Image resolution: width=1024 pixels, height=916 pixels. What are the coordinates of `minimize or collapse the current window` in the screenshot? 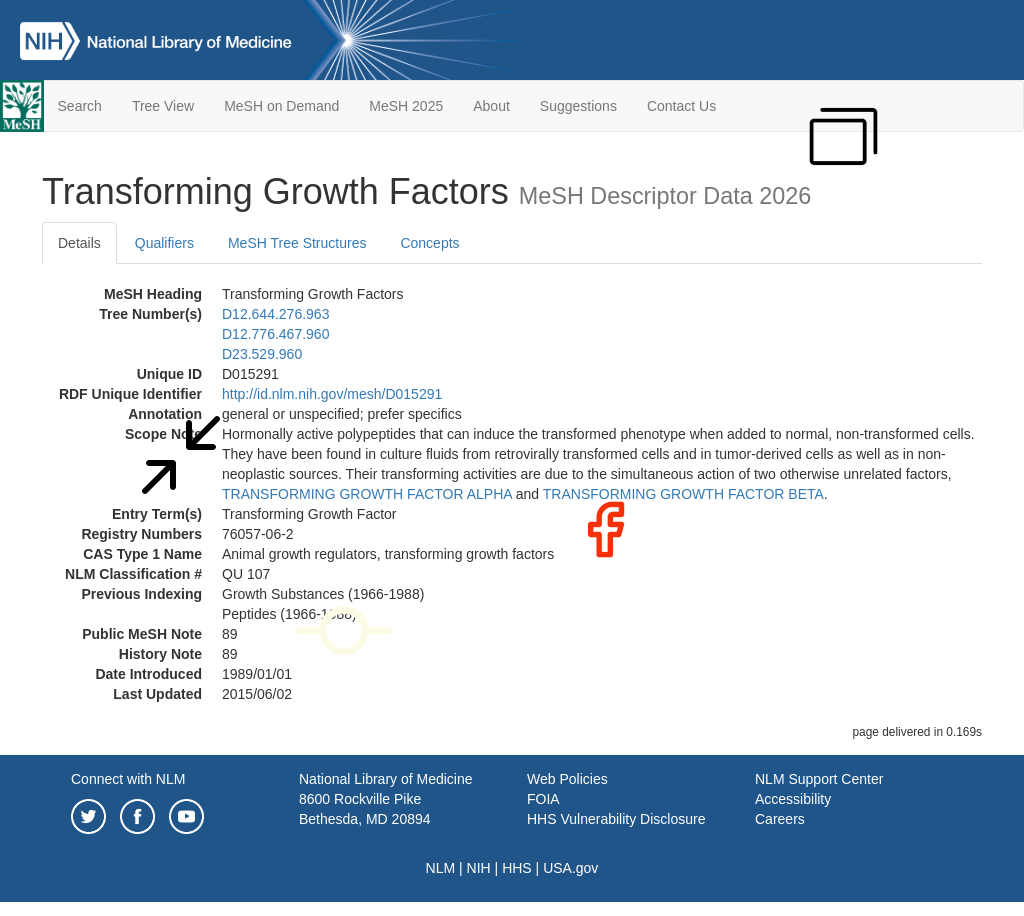 It's located at (181, 455).